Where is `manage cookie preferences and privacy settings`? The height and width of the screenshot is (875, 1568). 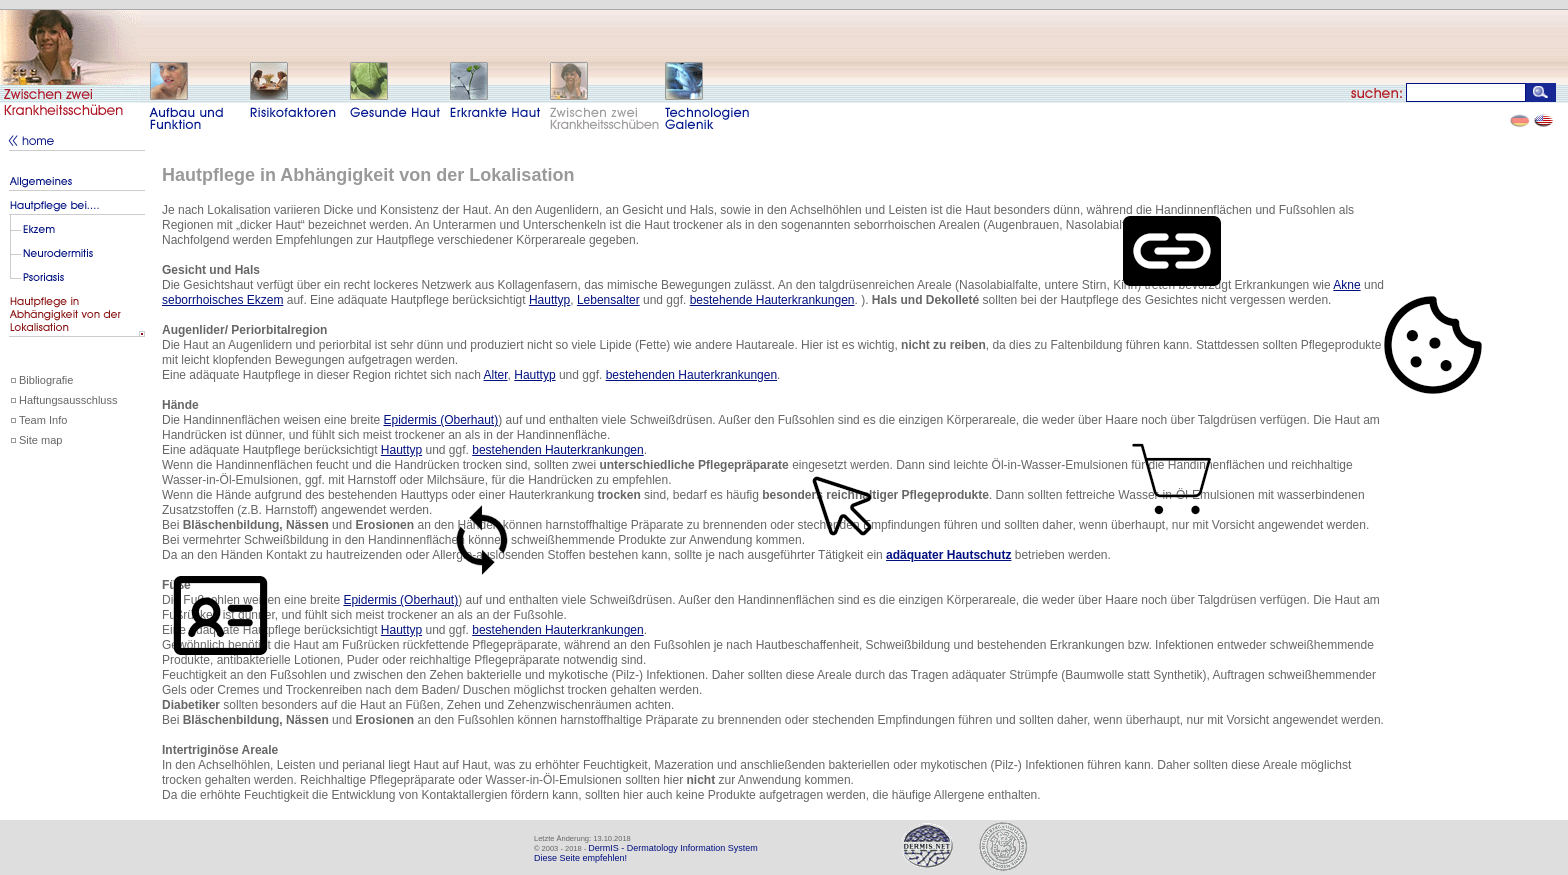 manage cookie preferences and privacy settings is located at coordinates (1433, 345).